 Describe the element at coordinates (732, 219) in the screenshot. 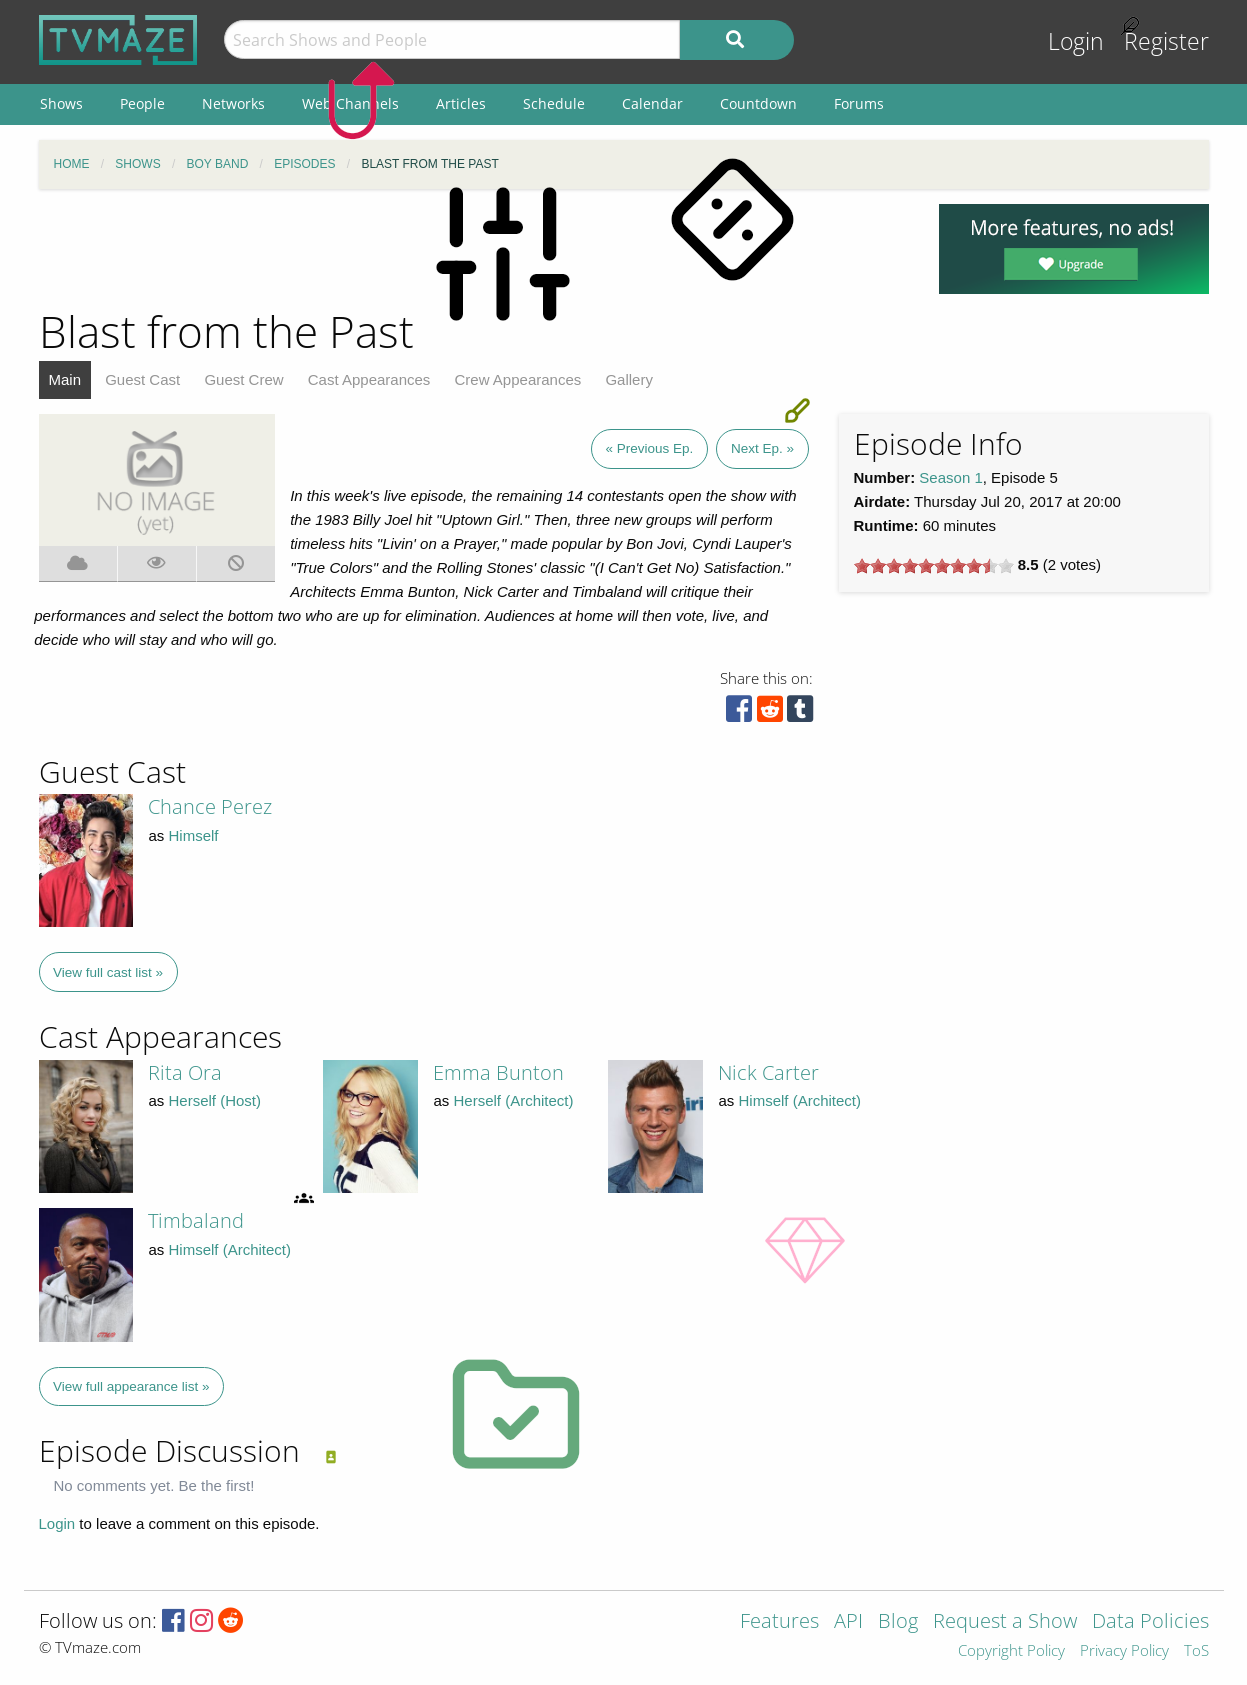

I see `view discount or promotional offer` at that location.